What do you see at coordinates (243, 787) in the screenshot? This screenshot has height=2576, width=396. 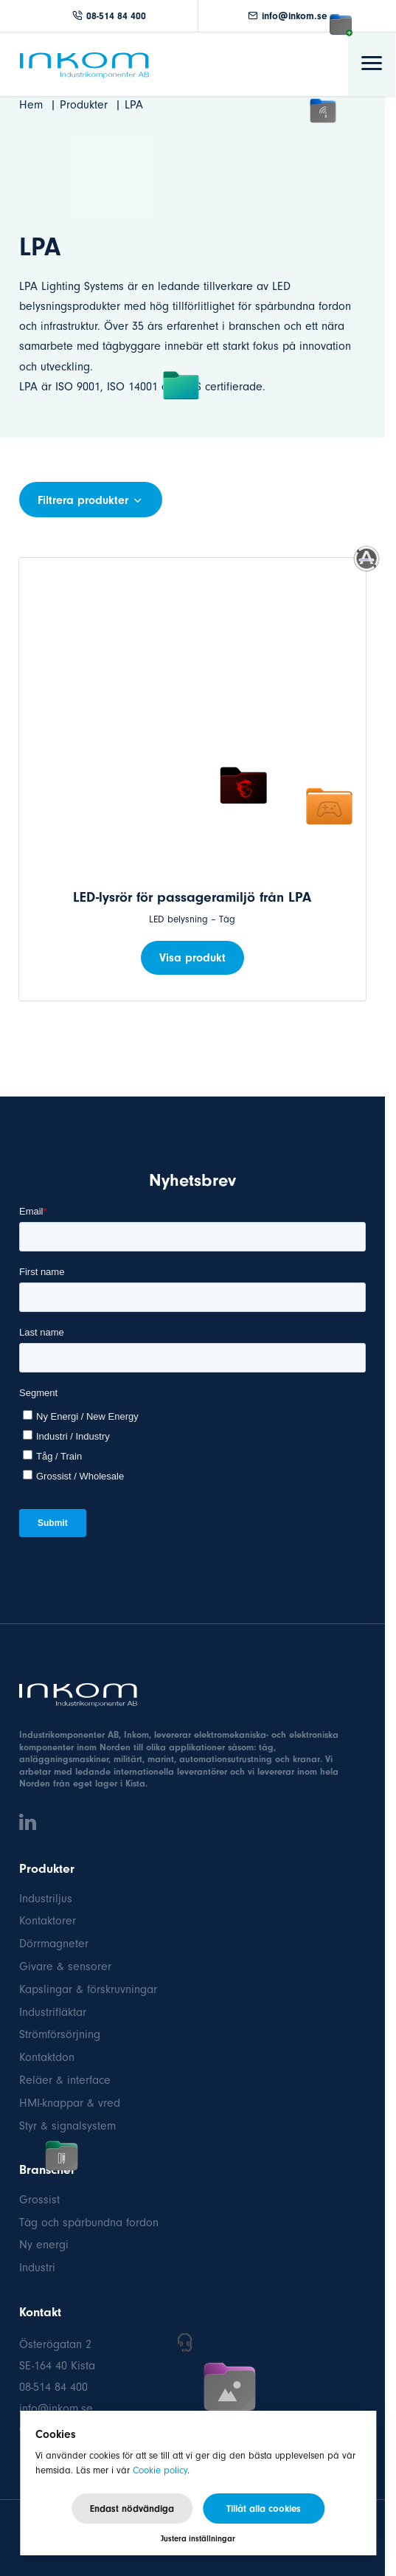 I see `open msi-branded files folder` at bounding box center [243, 787].